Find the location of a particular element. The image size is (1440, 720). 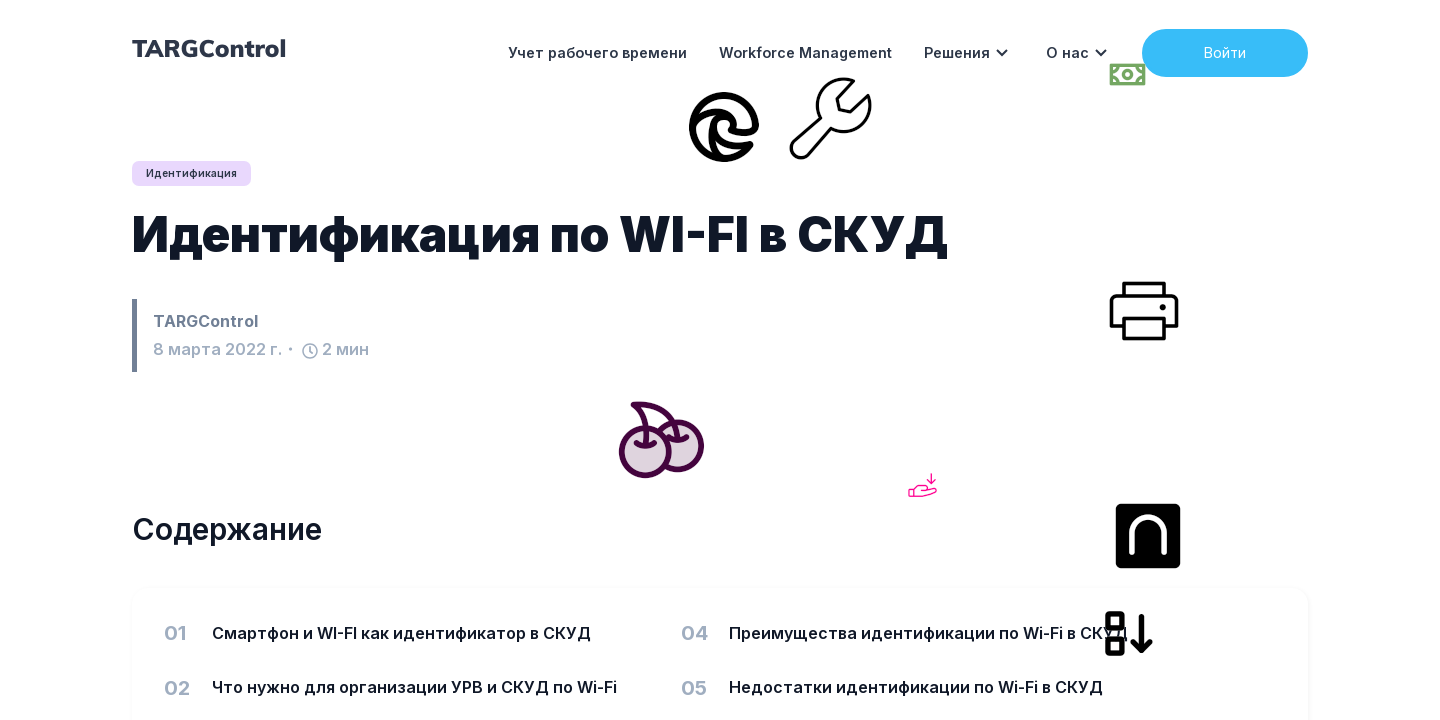

print current document or page is located at coordinates (1144, 311).